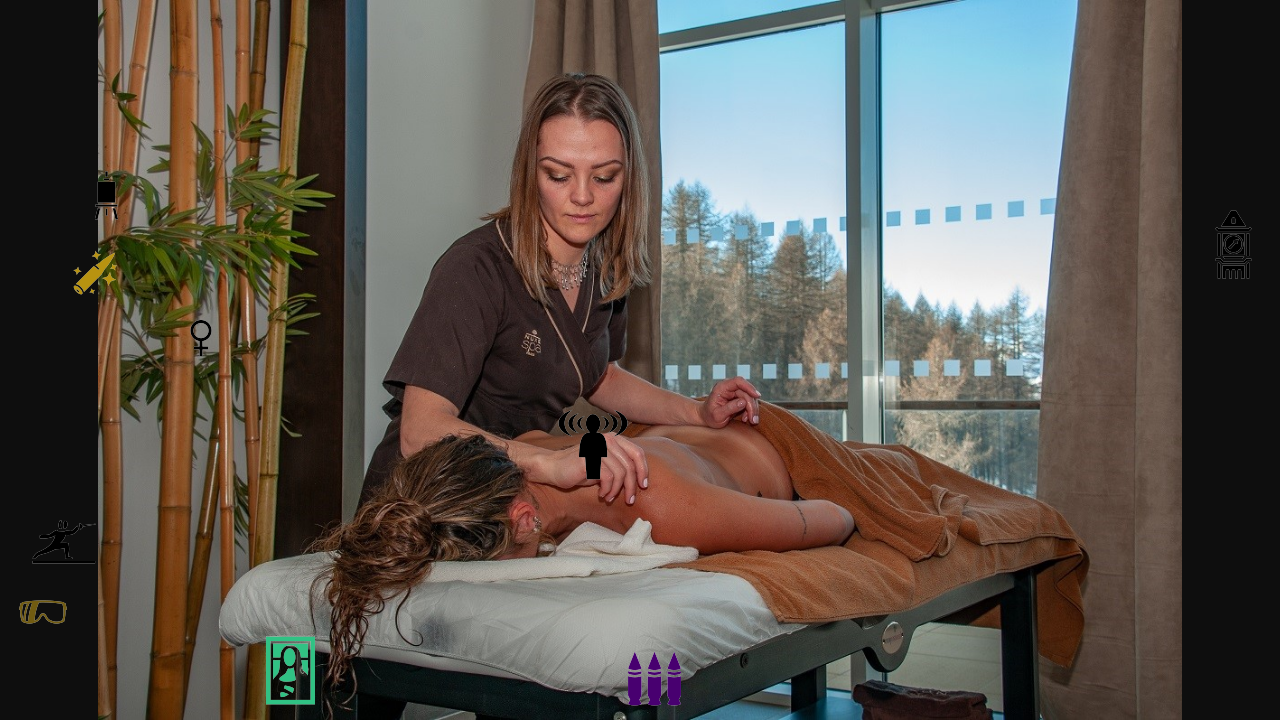 This screenshot has width=1280, height=720. I want to click on view artwork or gallery, so click(290, 670).